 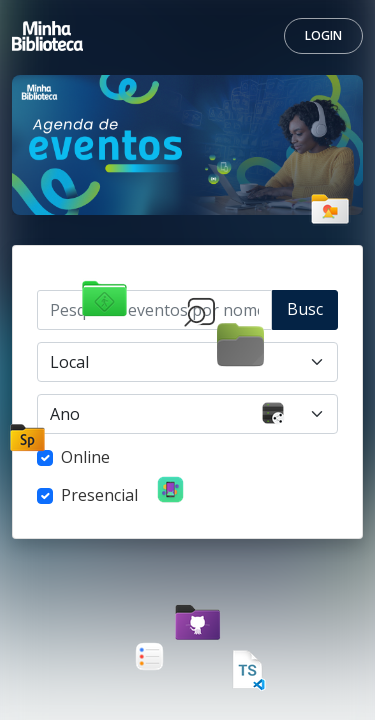 What do you see at coordinates (199, 311) in the screenshot?
I see `open image viewer application` at bounding box center [199, 311].